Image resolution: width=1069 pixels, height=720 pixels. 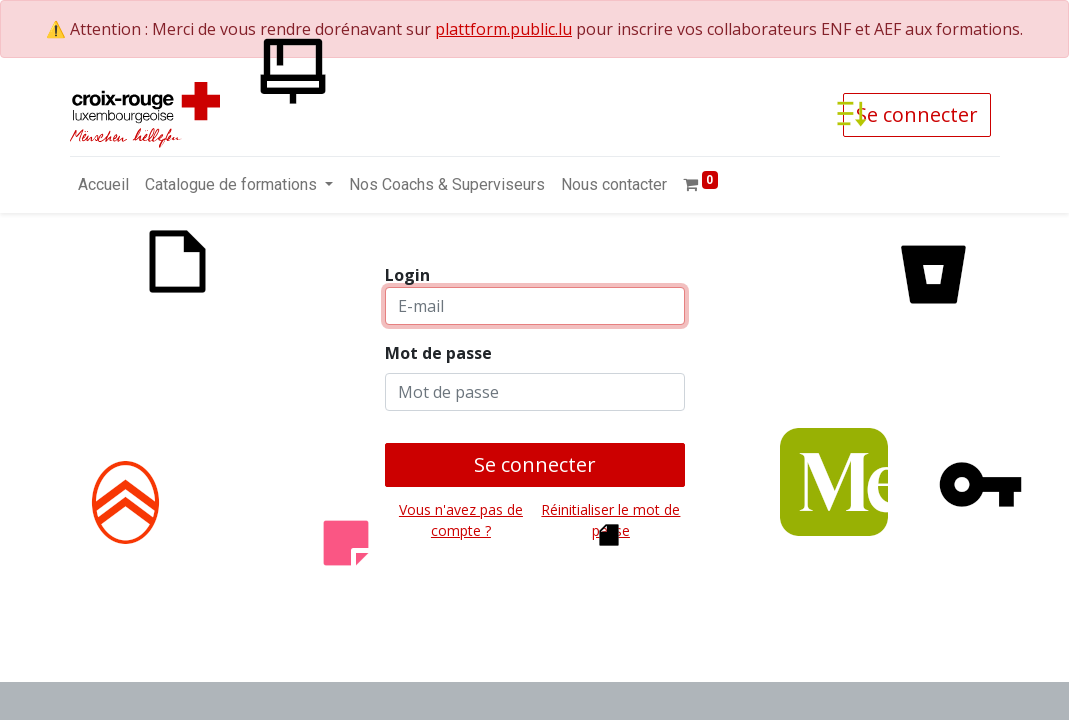 I want to click on access security or authentication settings, so click(x=980, y=484).